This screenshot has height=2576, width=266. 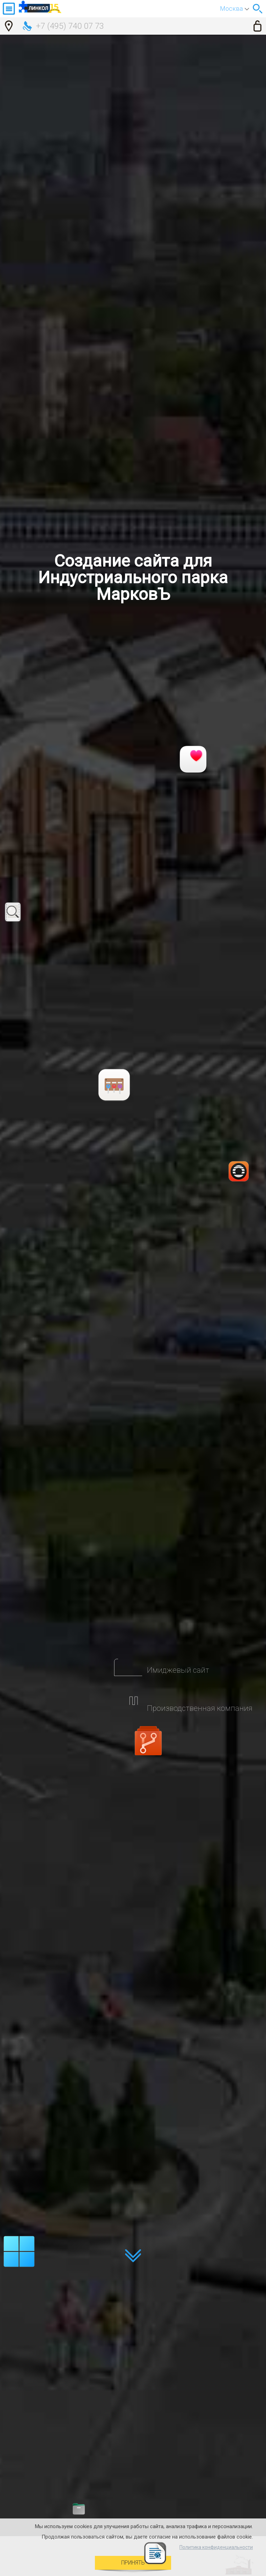 What do you see at coordinates (19, 2251) in the screenshot?
I see `open the windows start menu` at bounding box center [19, 2251].